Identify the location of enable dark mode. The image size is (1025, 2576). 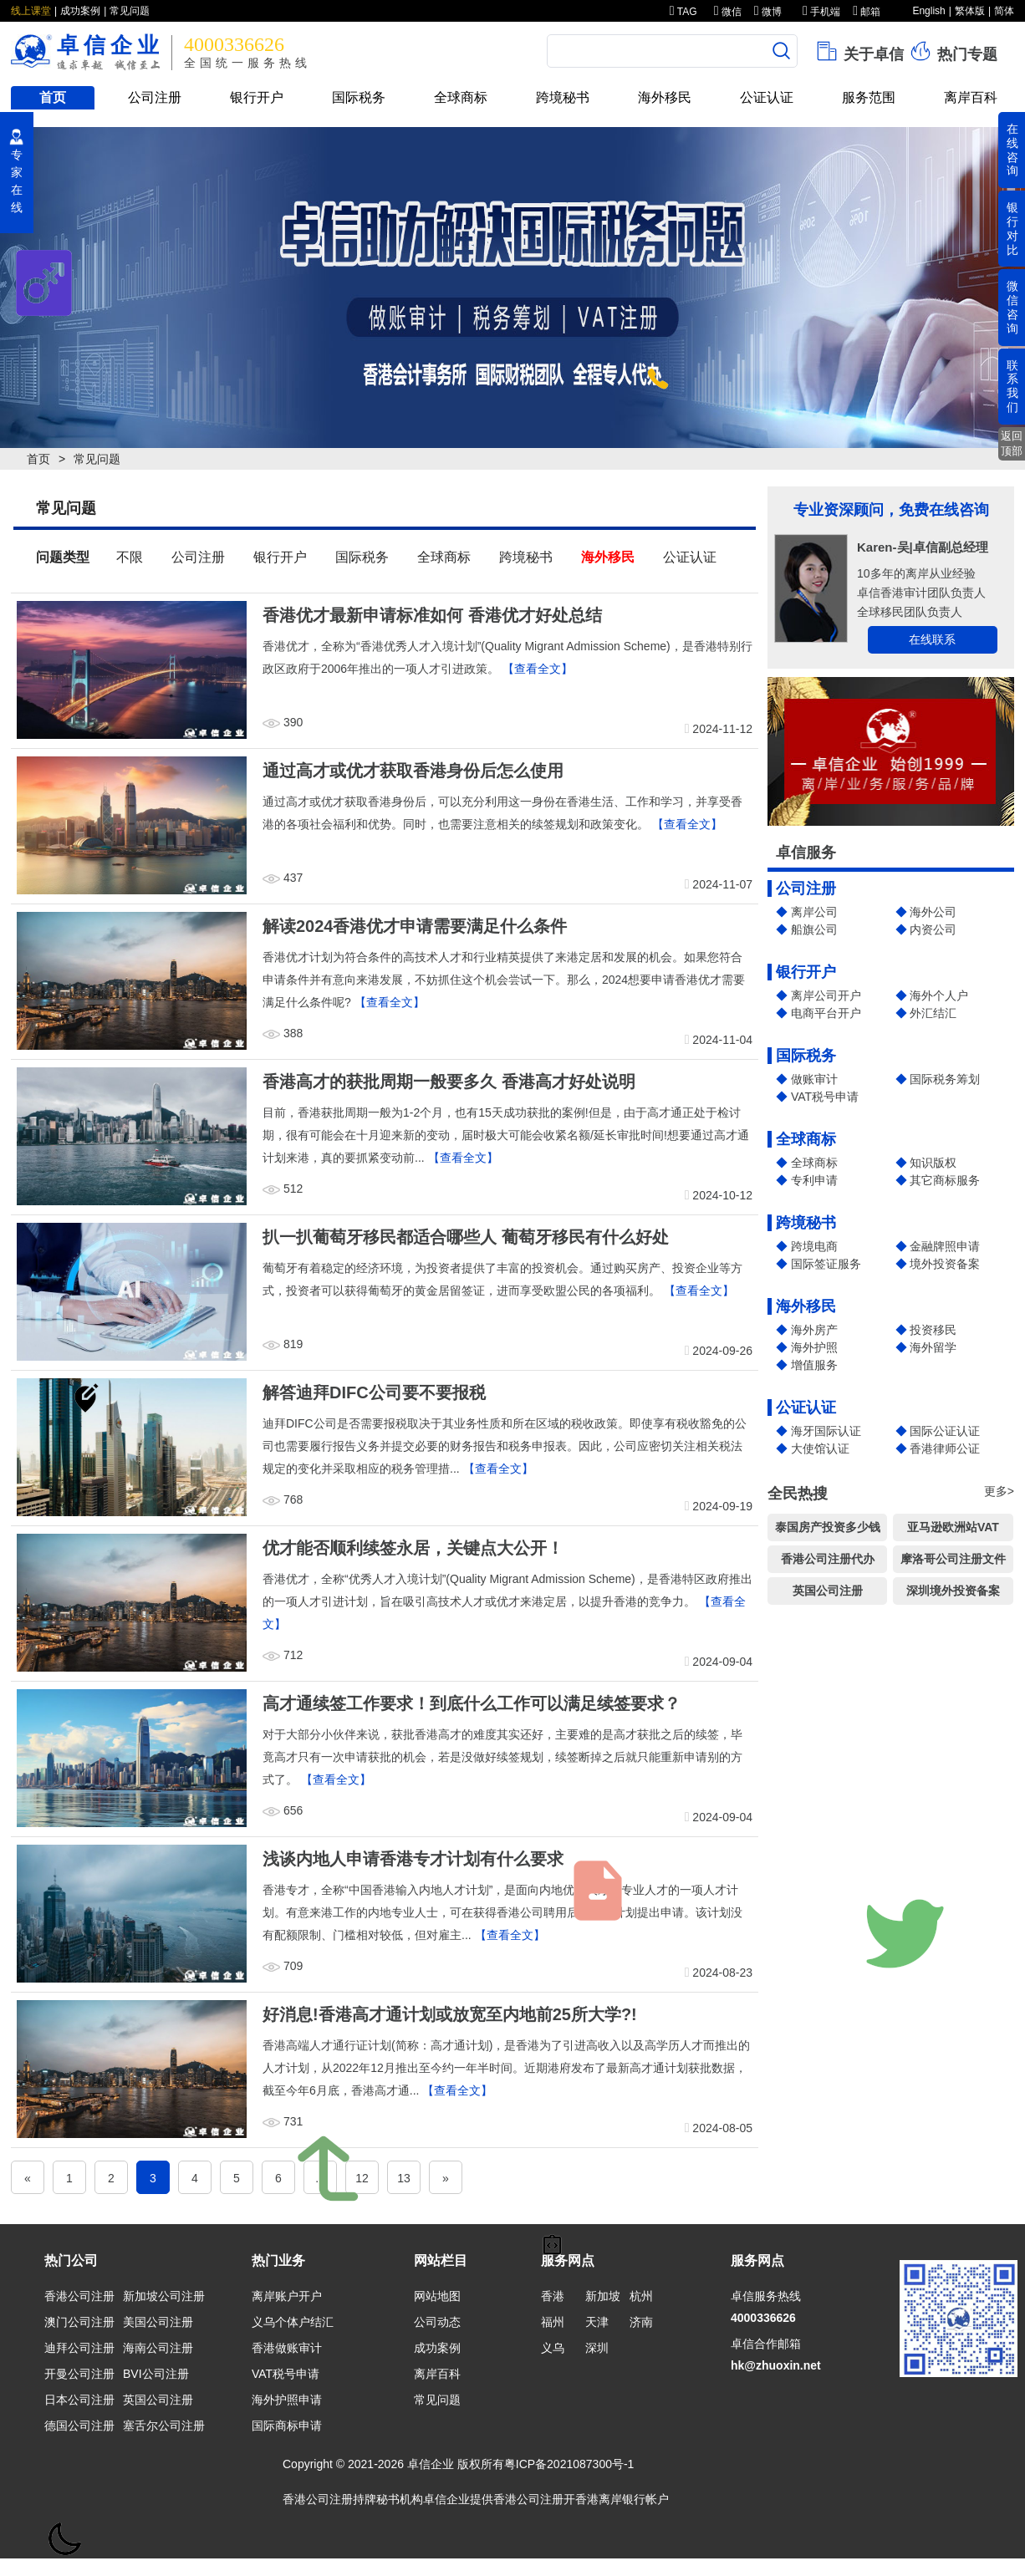
(64, 2538).